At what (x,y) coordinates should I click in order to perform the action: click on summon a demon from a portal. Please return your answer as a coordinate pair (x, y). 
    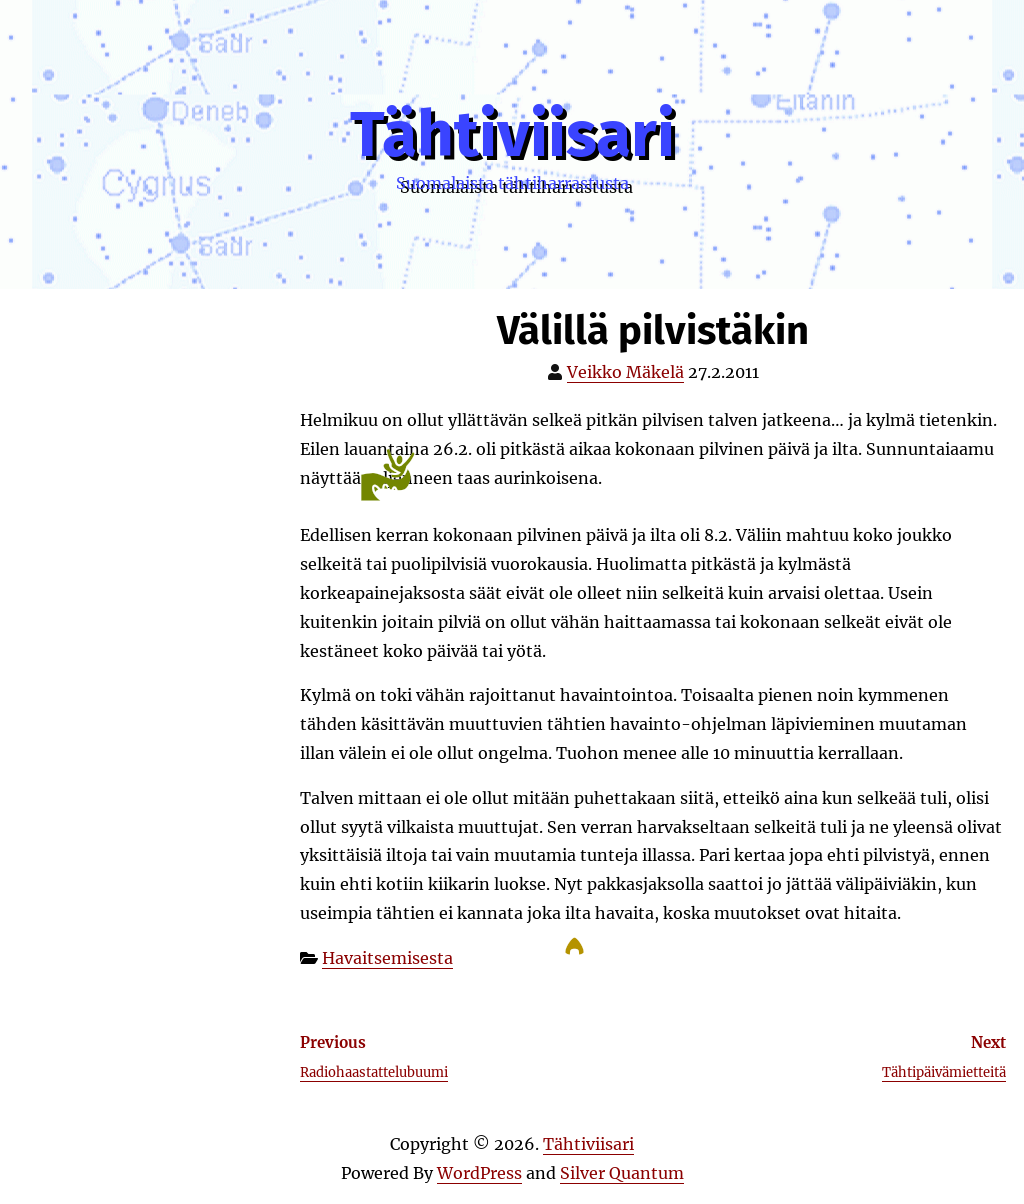
    Looking at the image, I should click on (388, 474).